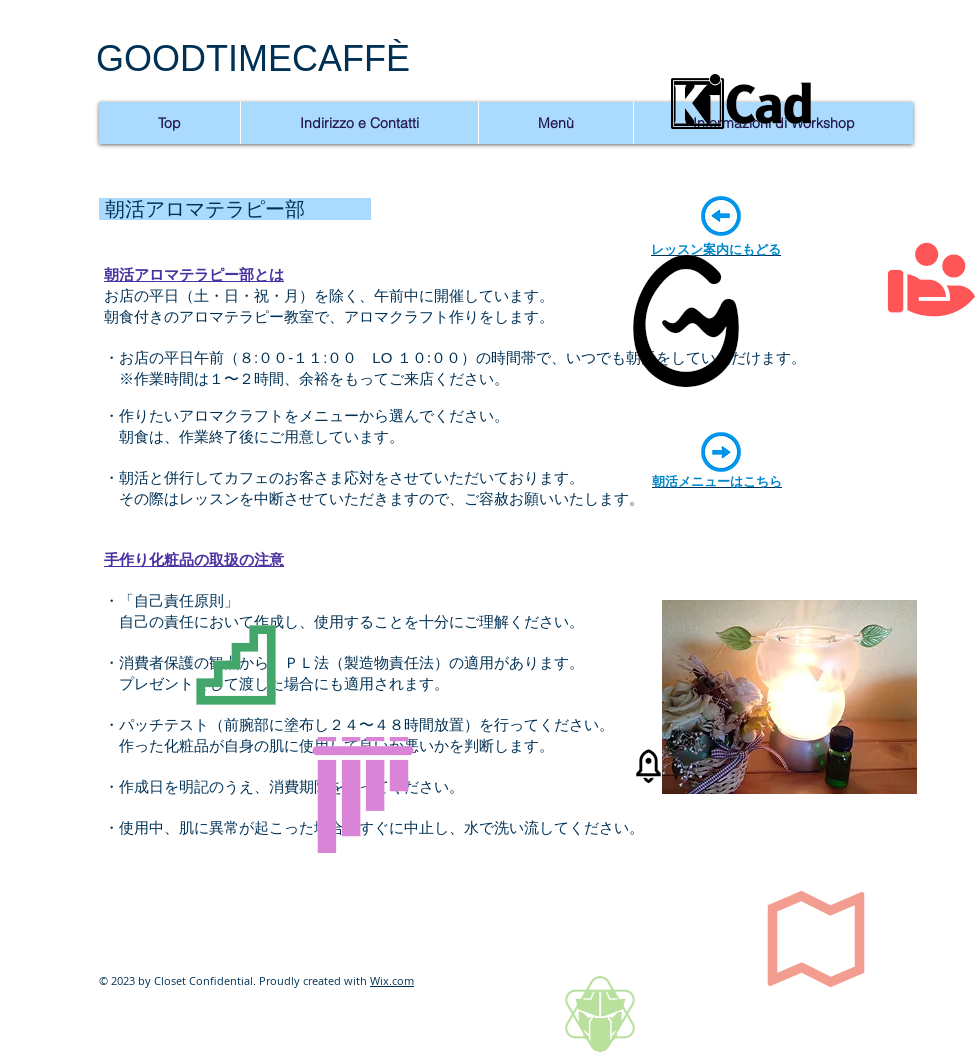 This screenshot has height=1061, width=980. What do you see at coordinates (648, 765) in the screenshot?
I see `launch or deploy an application` at bounding box center [648, 765].